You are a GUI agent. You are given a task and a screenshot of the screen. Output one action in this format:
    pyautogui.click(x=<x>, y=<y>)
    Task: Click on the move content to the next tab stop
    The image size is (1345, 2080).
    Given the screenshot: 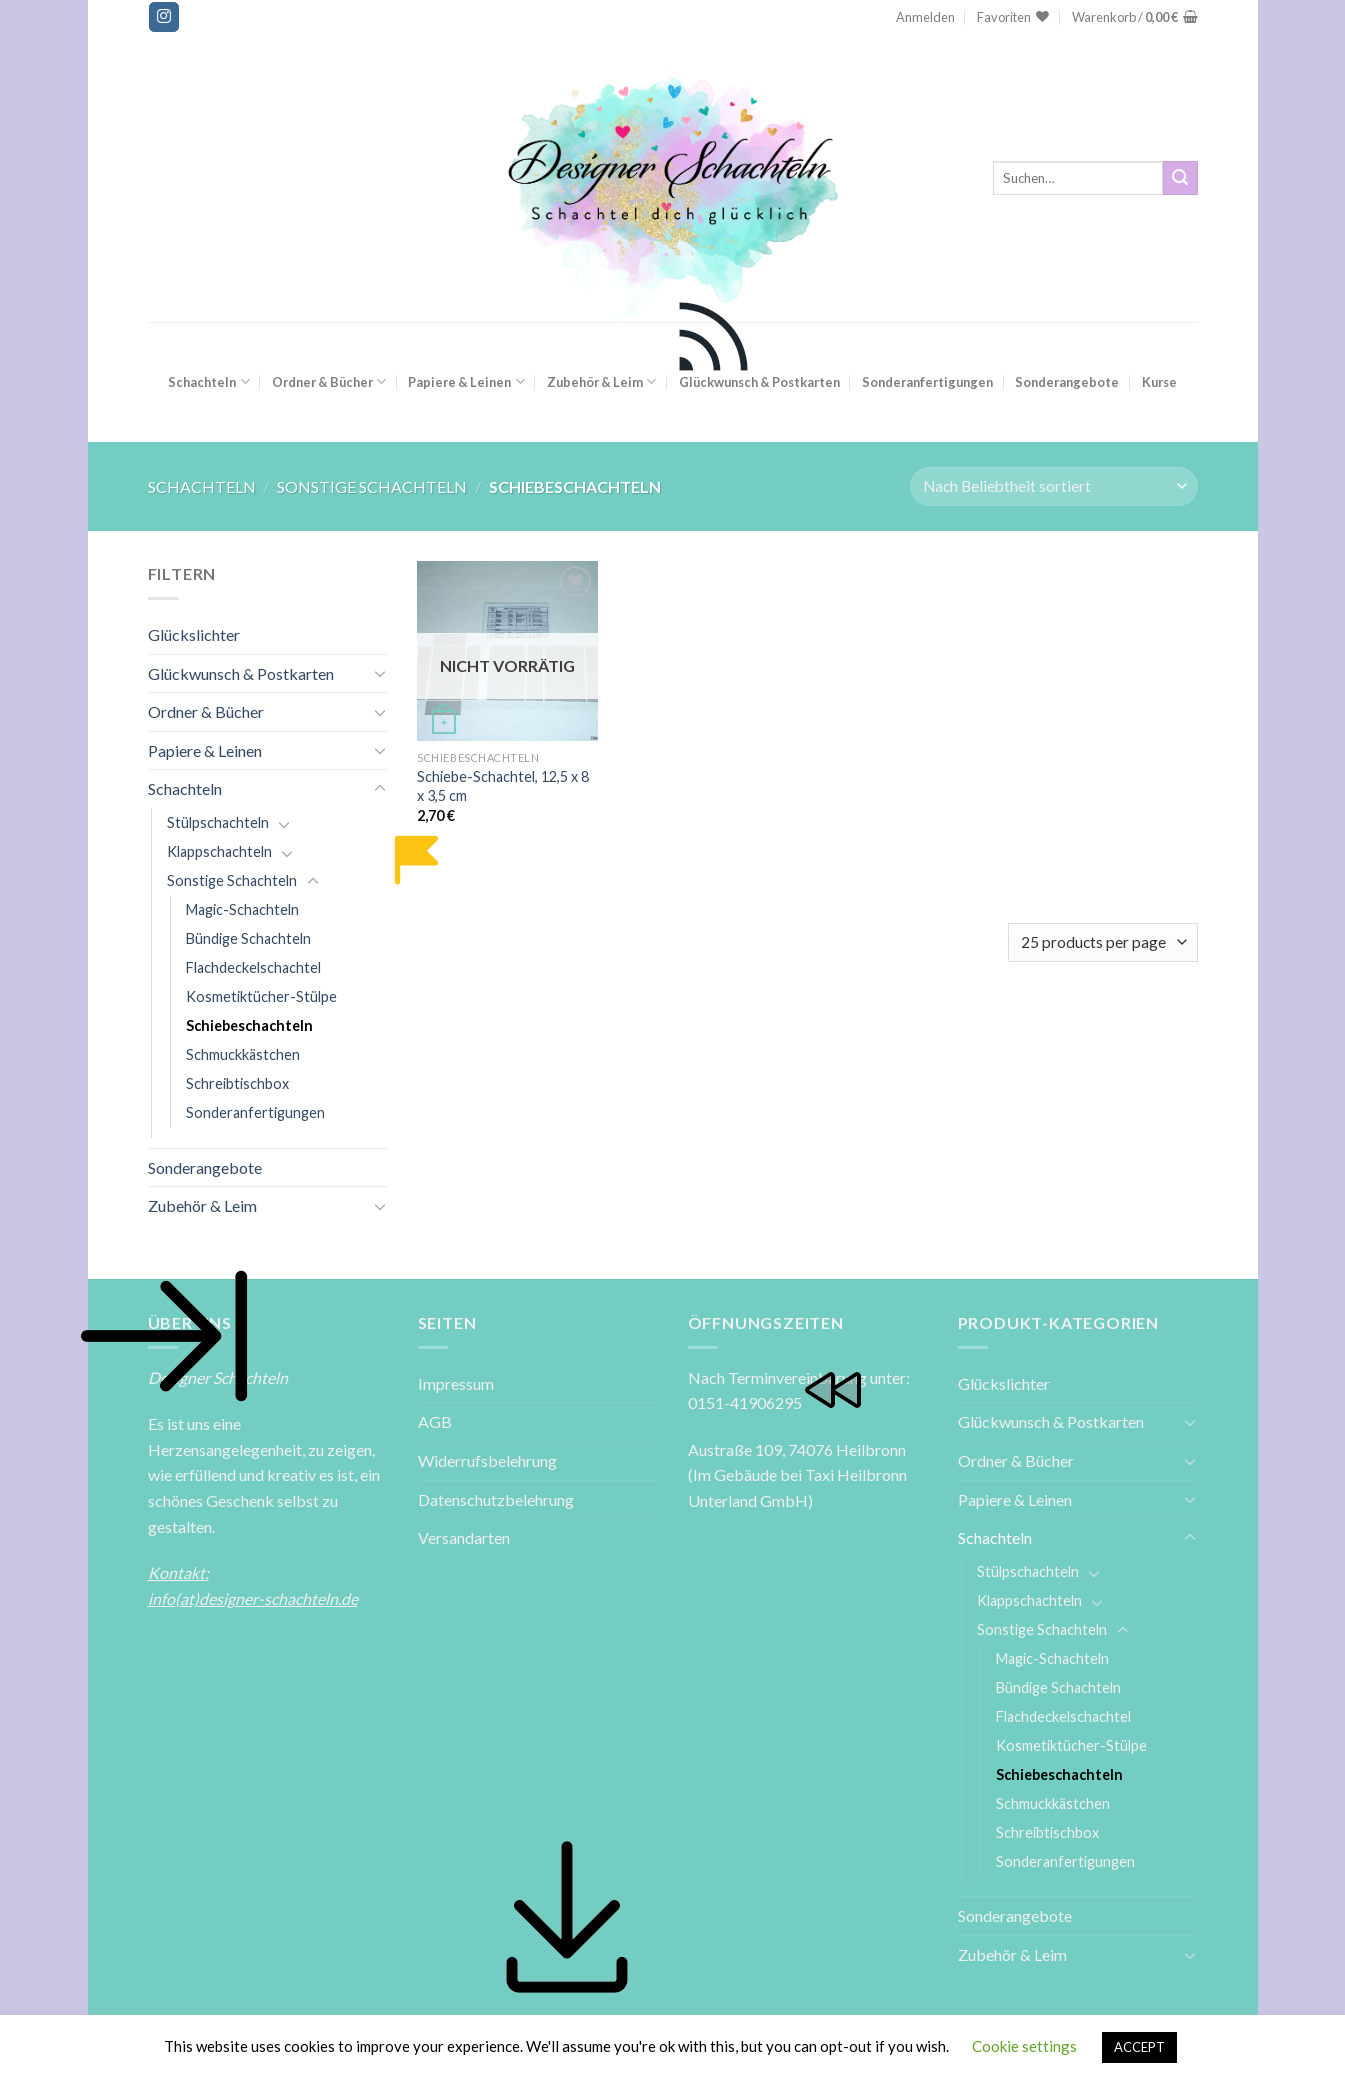 What is the action you would take?
    pyautogui.click(x=168, y=1338)
    